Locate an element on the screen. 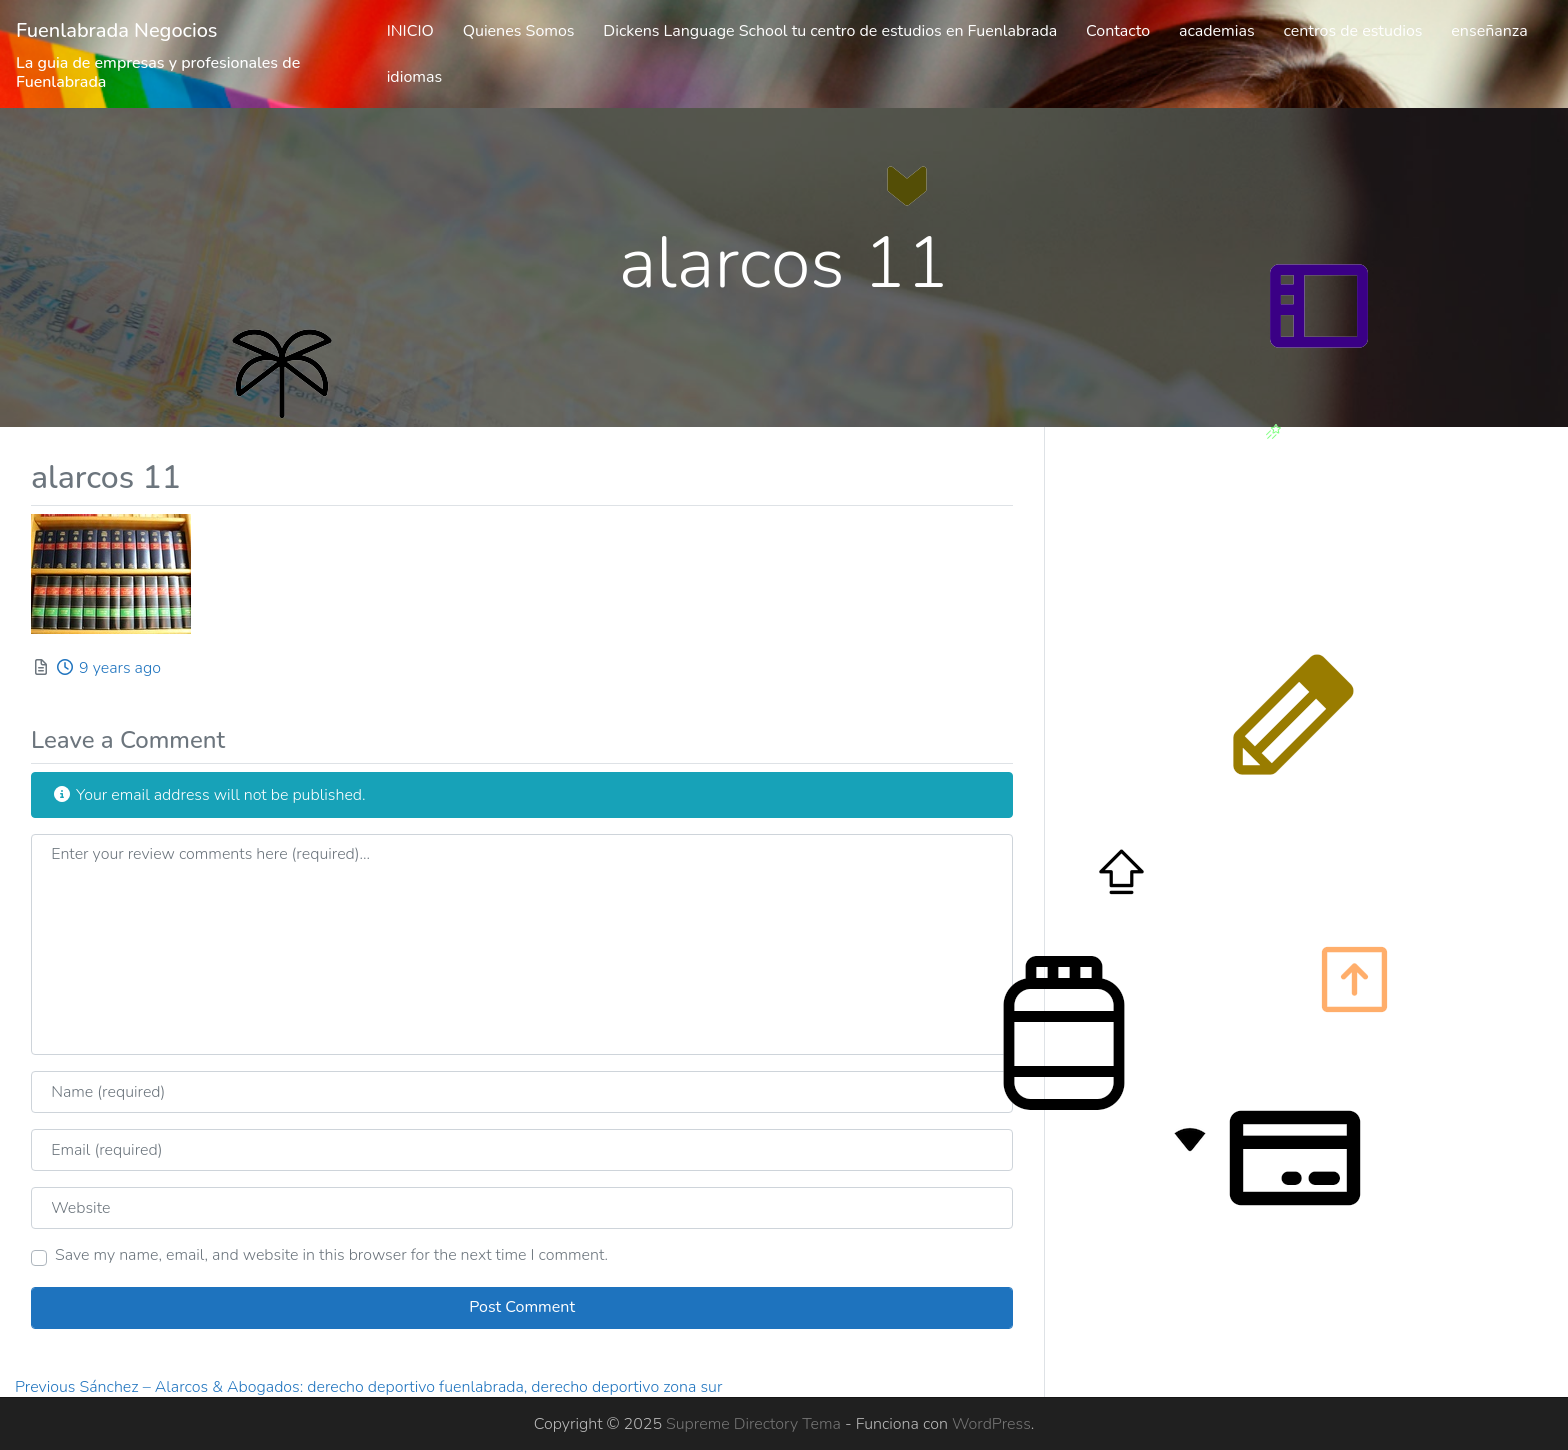  view product or container details is located at coordinates (1064, 1033).